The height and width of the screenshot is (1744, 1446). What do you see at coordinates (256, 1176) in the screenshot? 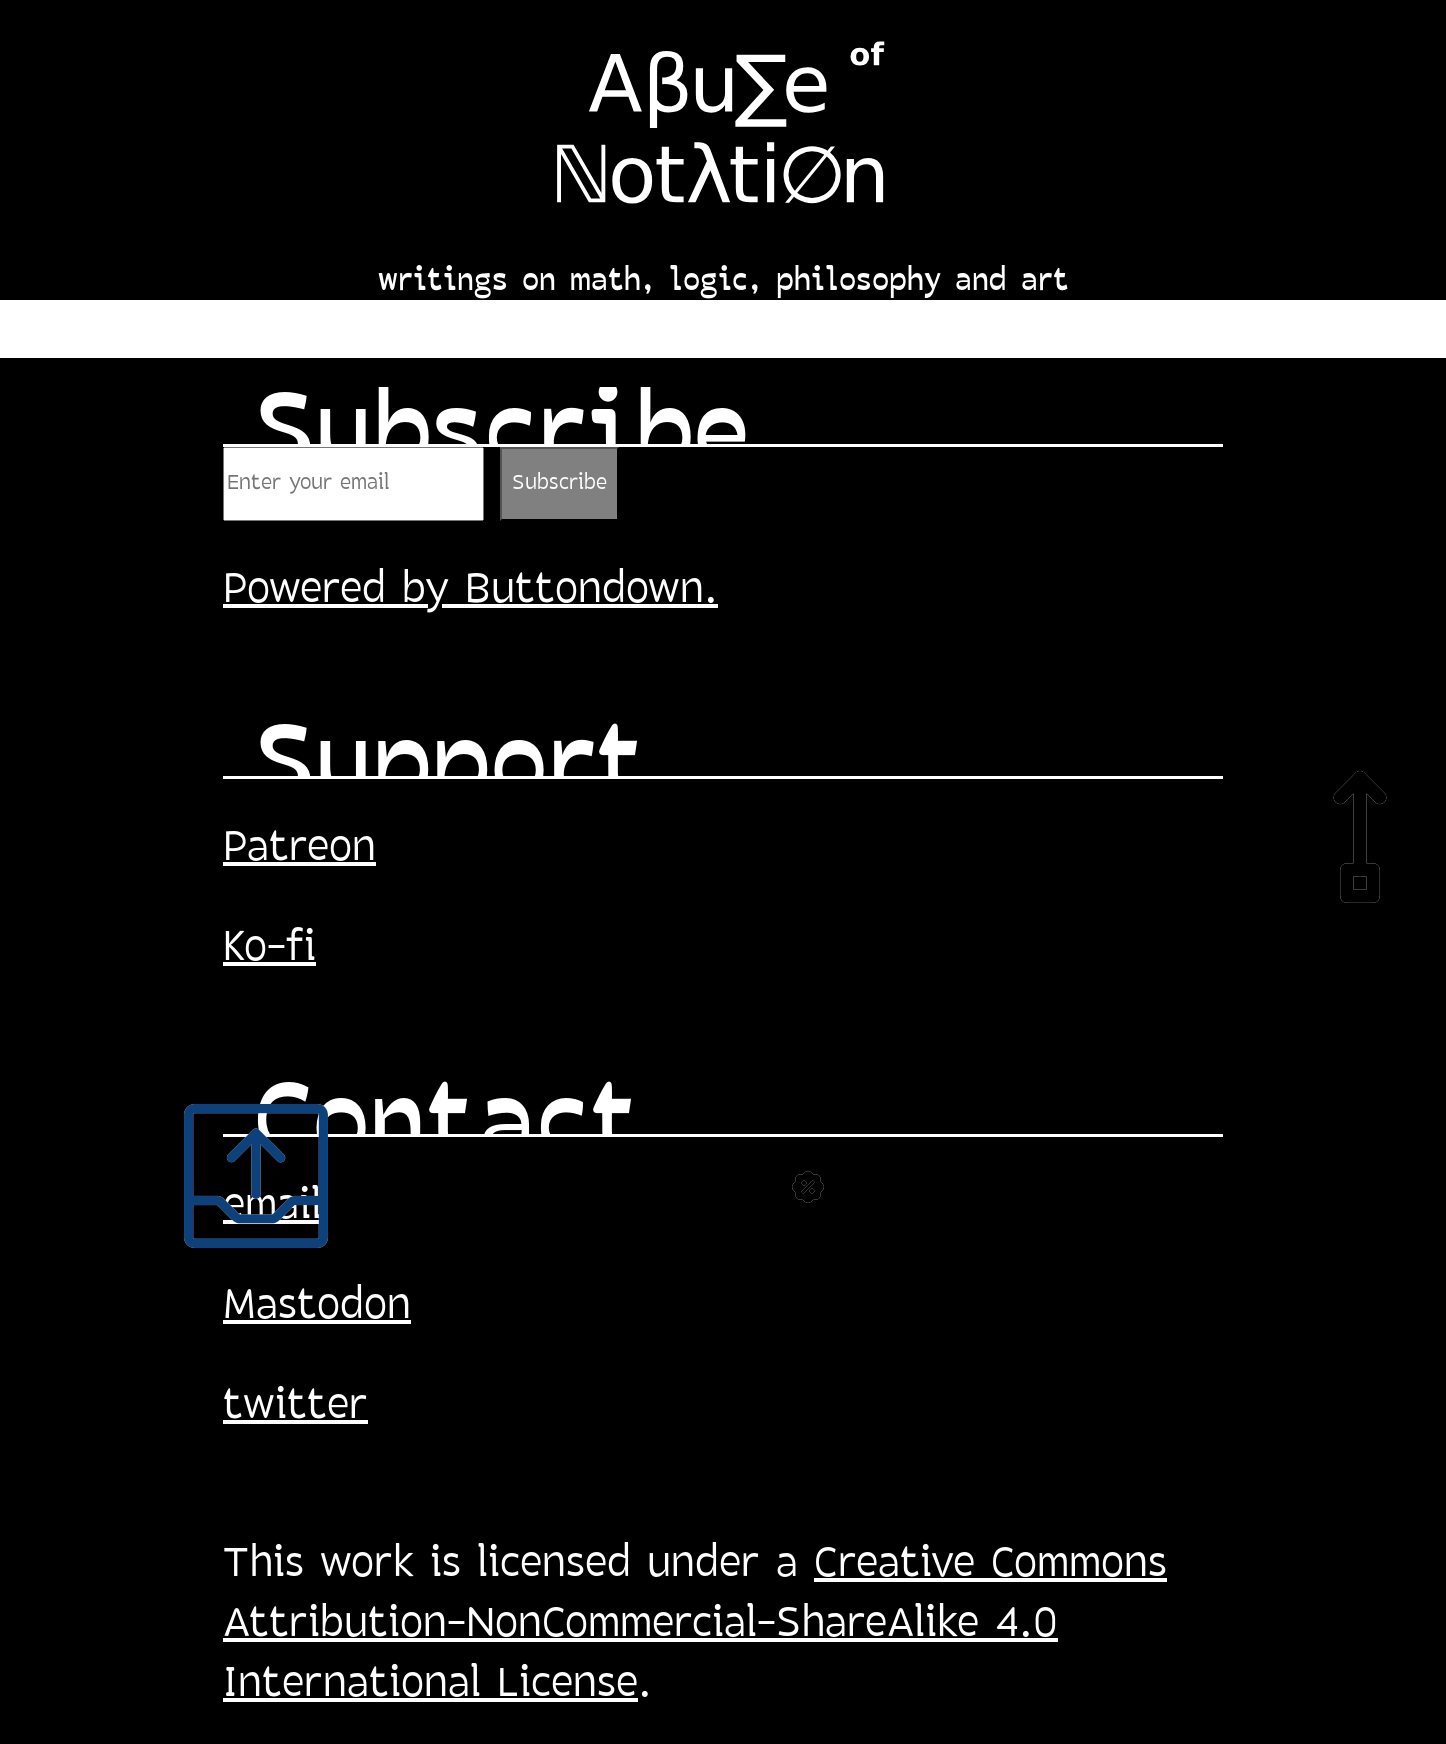
I see `upload file from tray` at bounding box center [256, 1176].